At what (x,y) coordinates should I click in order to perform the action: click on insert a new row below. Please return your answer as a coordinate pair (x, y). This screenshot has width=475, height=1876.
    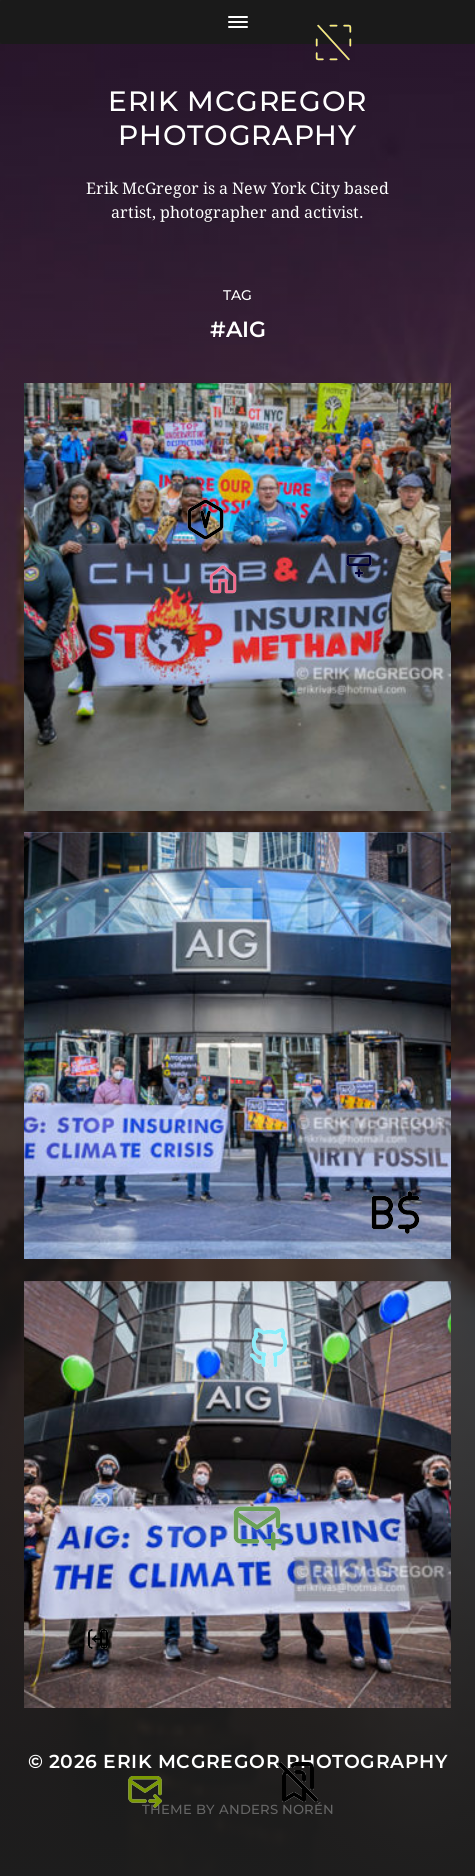
    Looking at the image, I should click on (359, 566).